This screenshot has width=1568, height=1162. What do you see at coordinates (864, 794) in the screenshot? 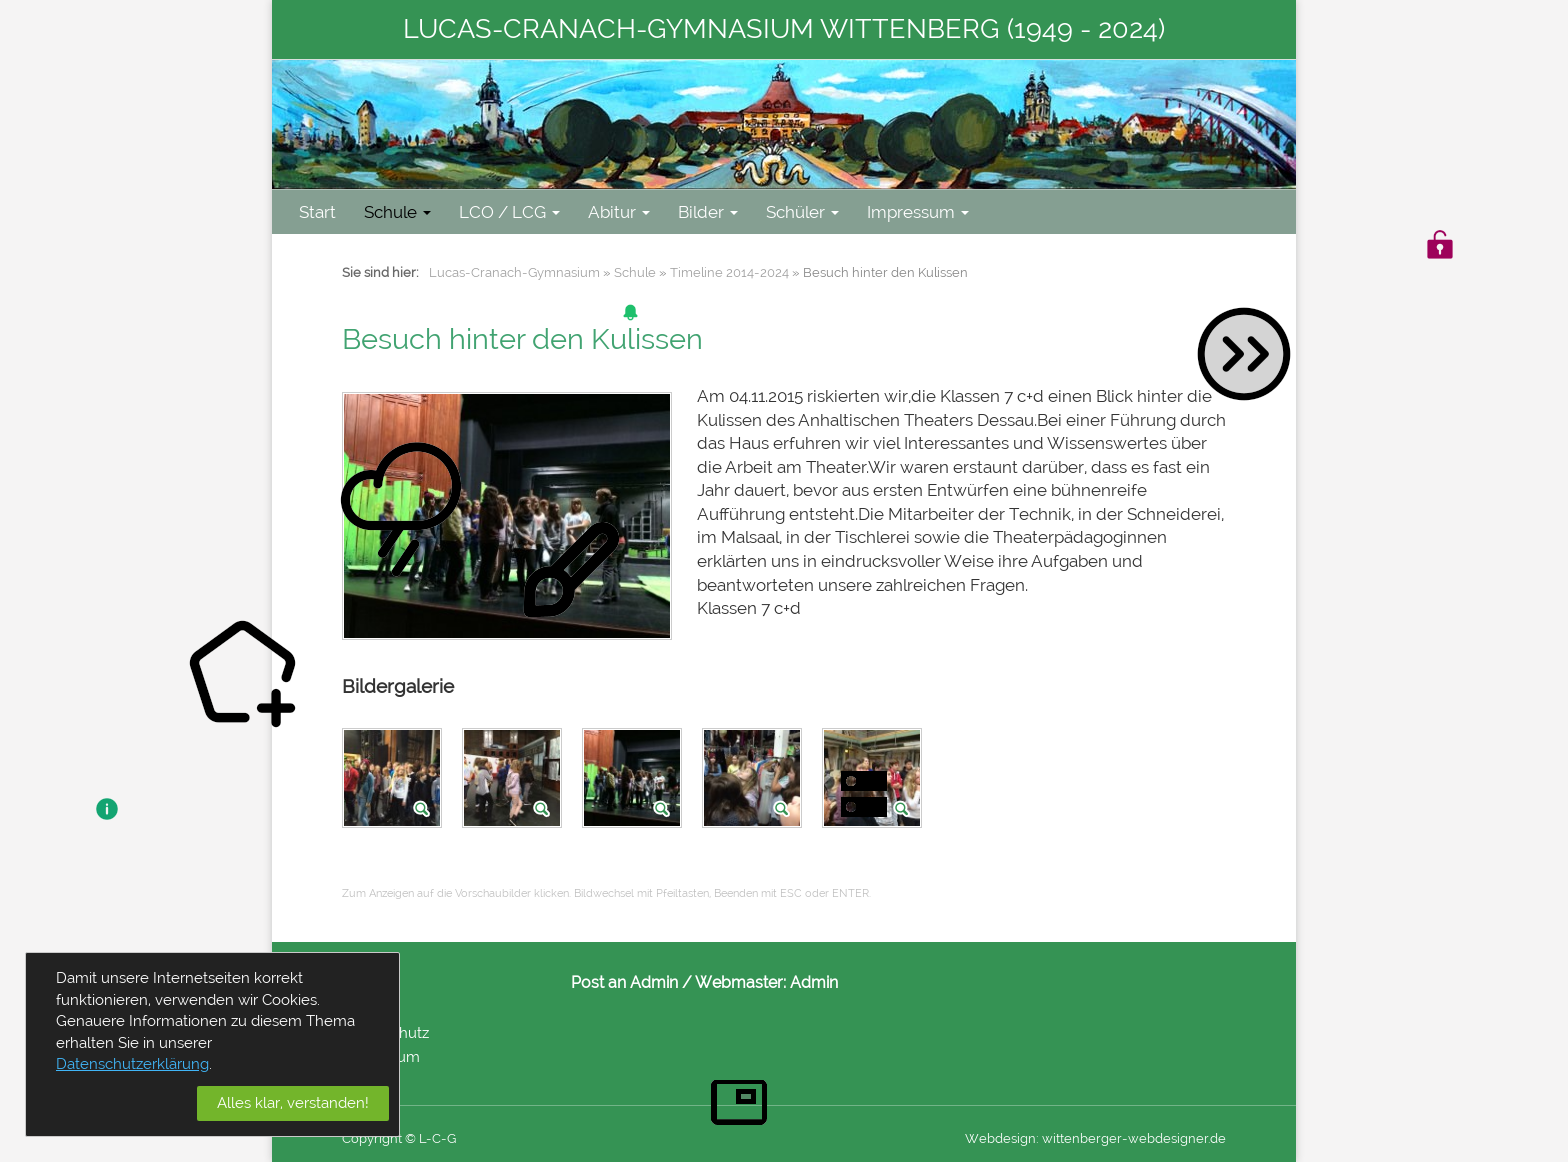
I see `access server or DNS settings` at bounding box center [864, 794].